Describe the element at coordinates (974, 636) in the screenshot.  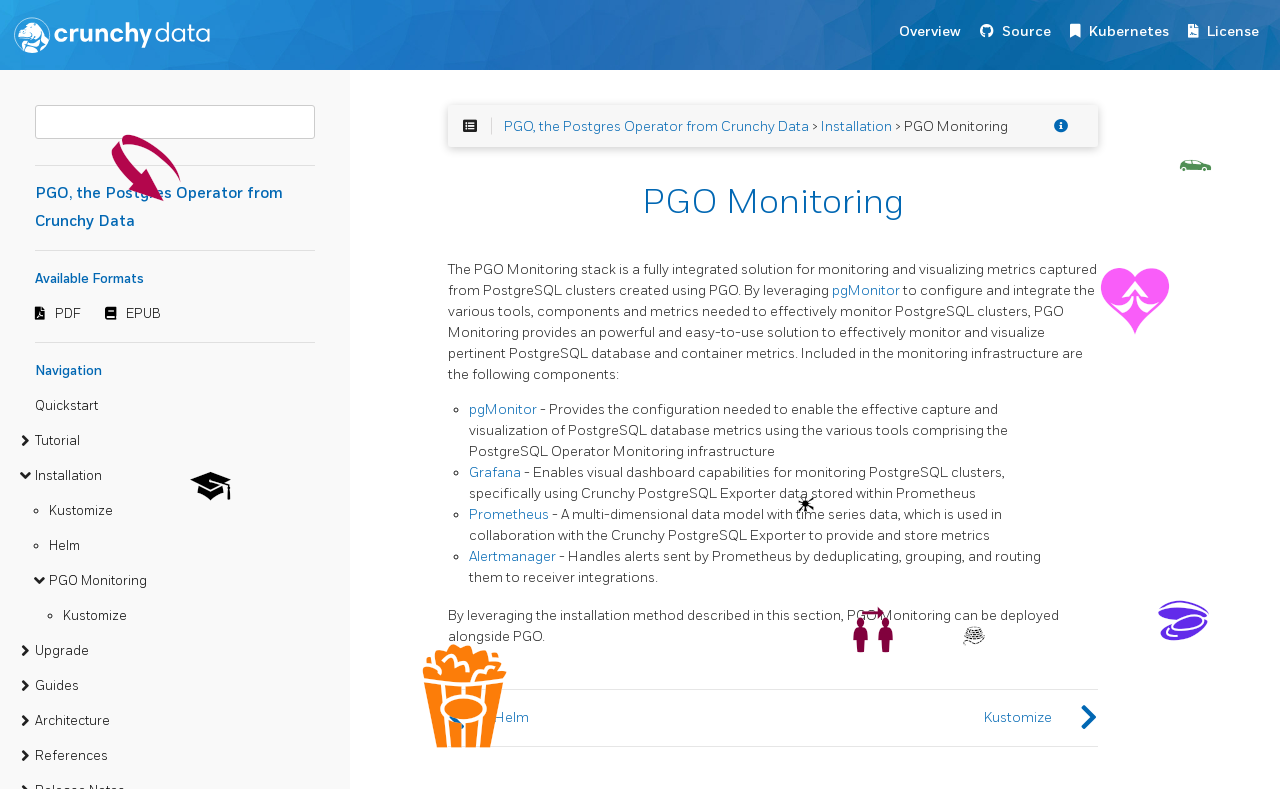
I see `equip rope item in inventory` at that location.